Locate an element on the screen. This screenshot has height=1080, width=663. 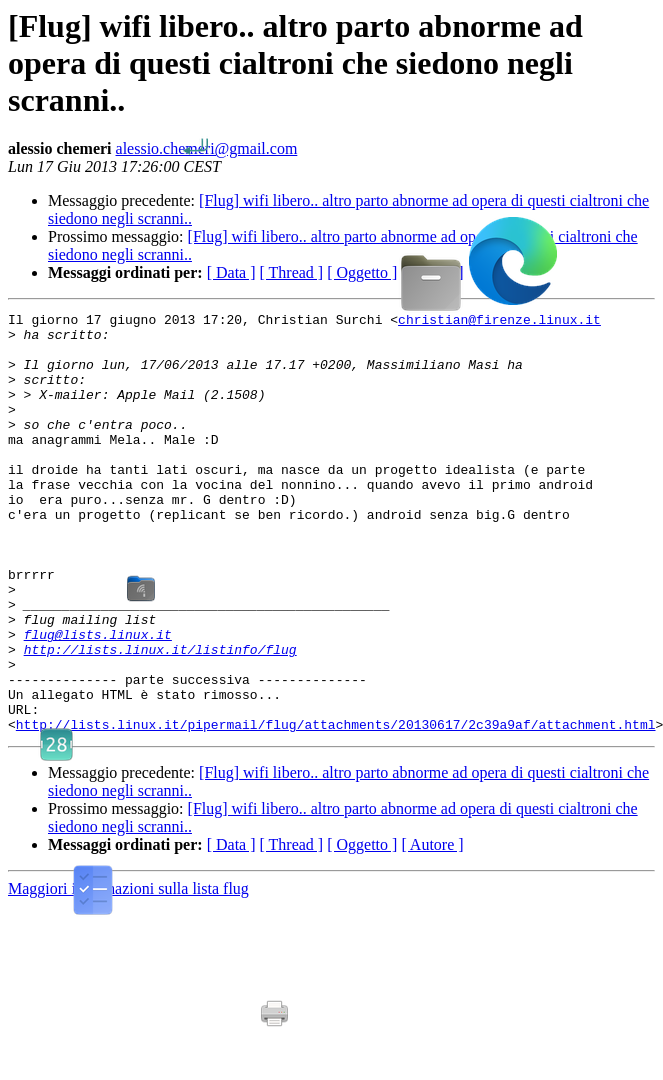
open the Nautilus file manager is located at coordinates (431, 283).